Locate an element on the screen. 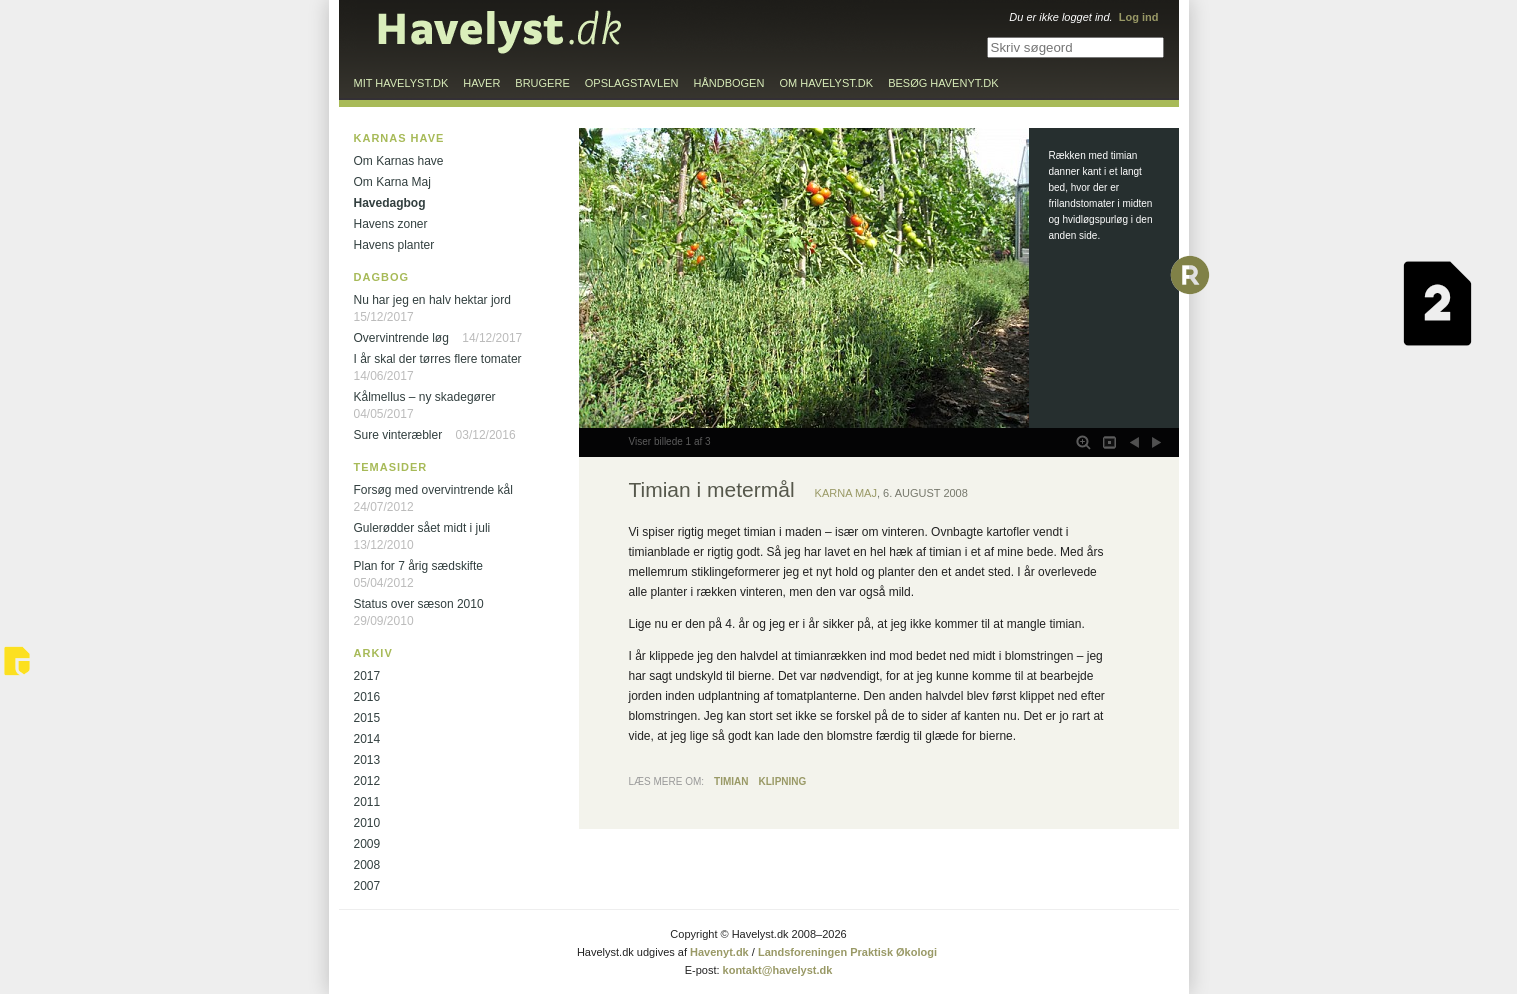 This screenshot has height=994, width=1517. indicates a registered trademark symbol is located at coordinates (1190, 275).